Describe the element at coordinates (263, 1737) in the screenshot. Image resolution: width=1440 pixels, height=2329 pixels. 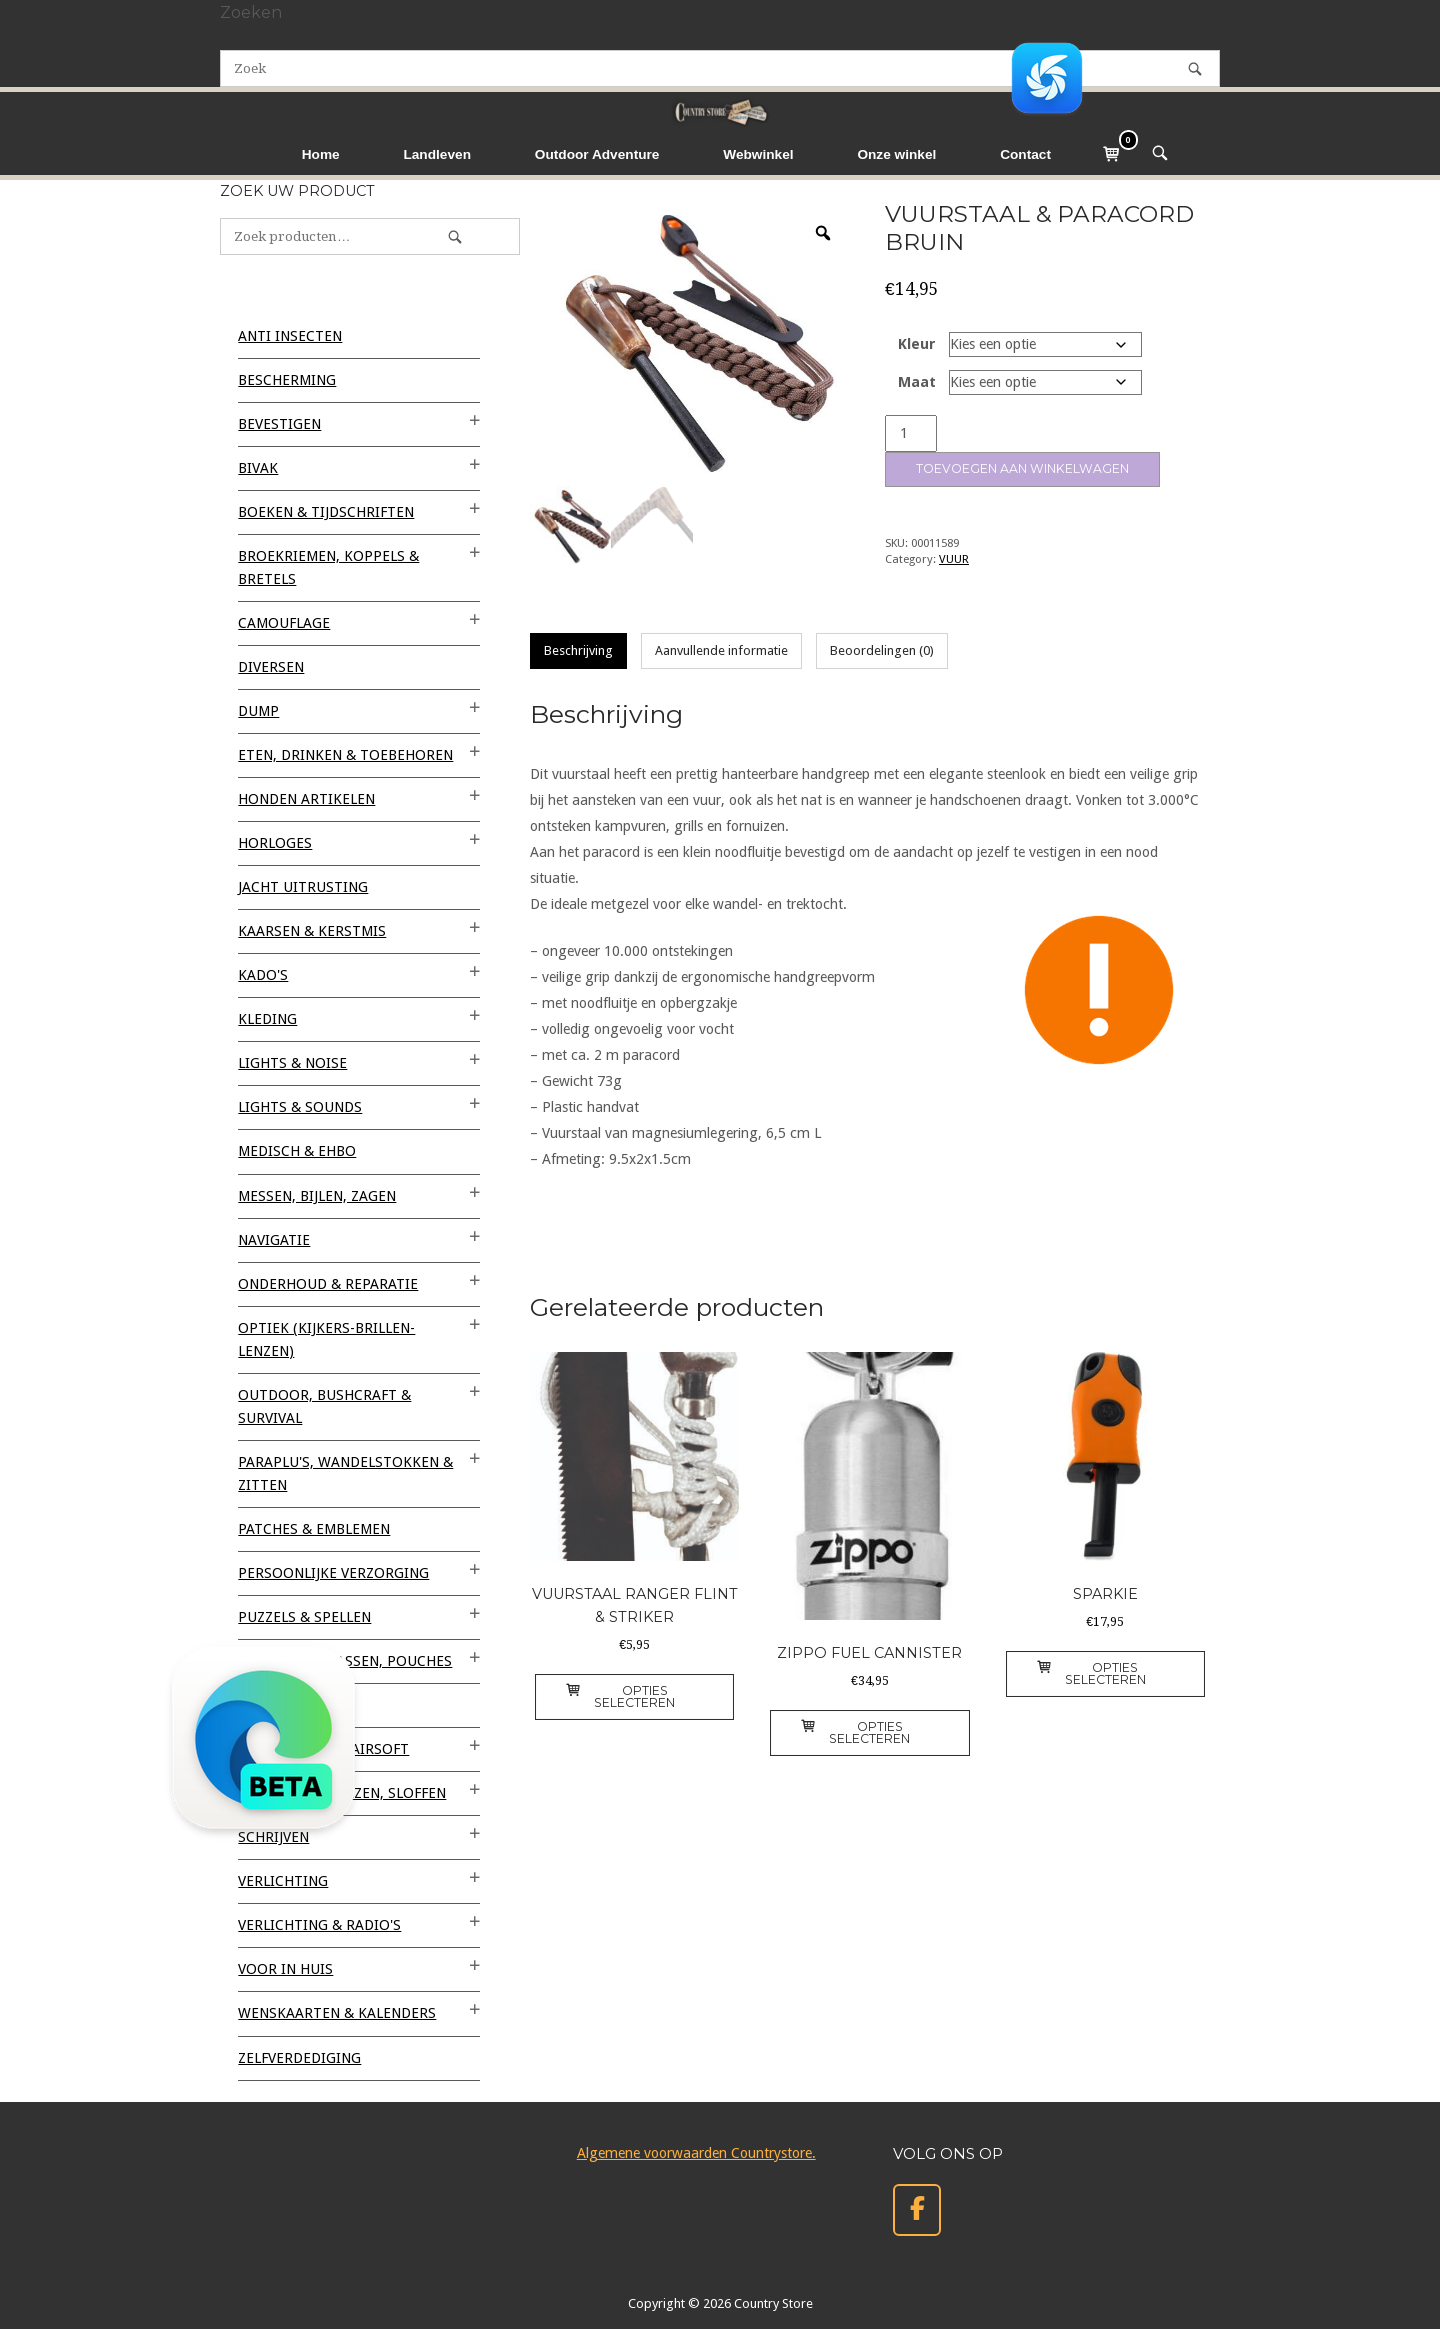
I see `open microsoft edge beta browser` at that location.